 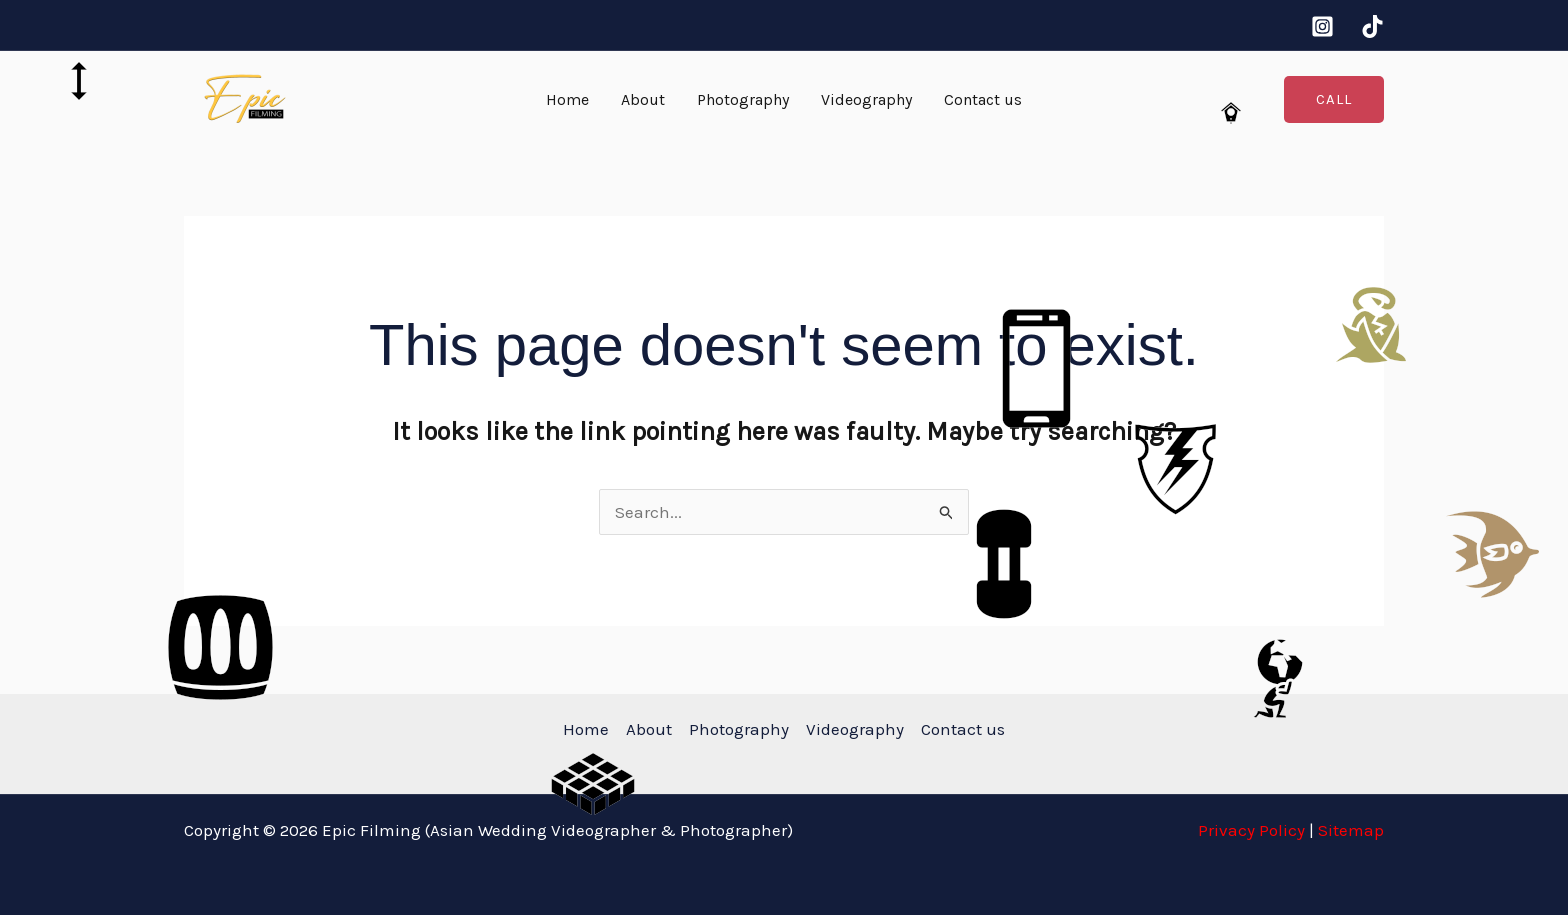 What do you see at coordinates (1231, 113) in the screenshot?
I see `access pet or wildlife features` at bounding box center [1231, 113].